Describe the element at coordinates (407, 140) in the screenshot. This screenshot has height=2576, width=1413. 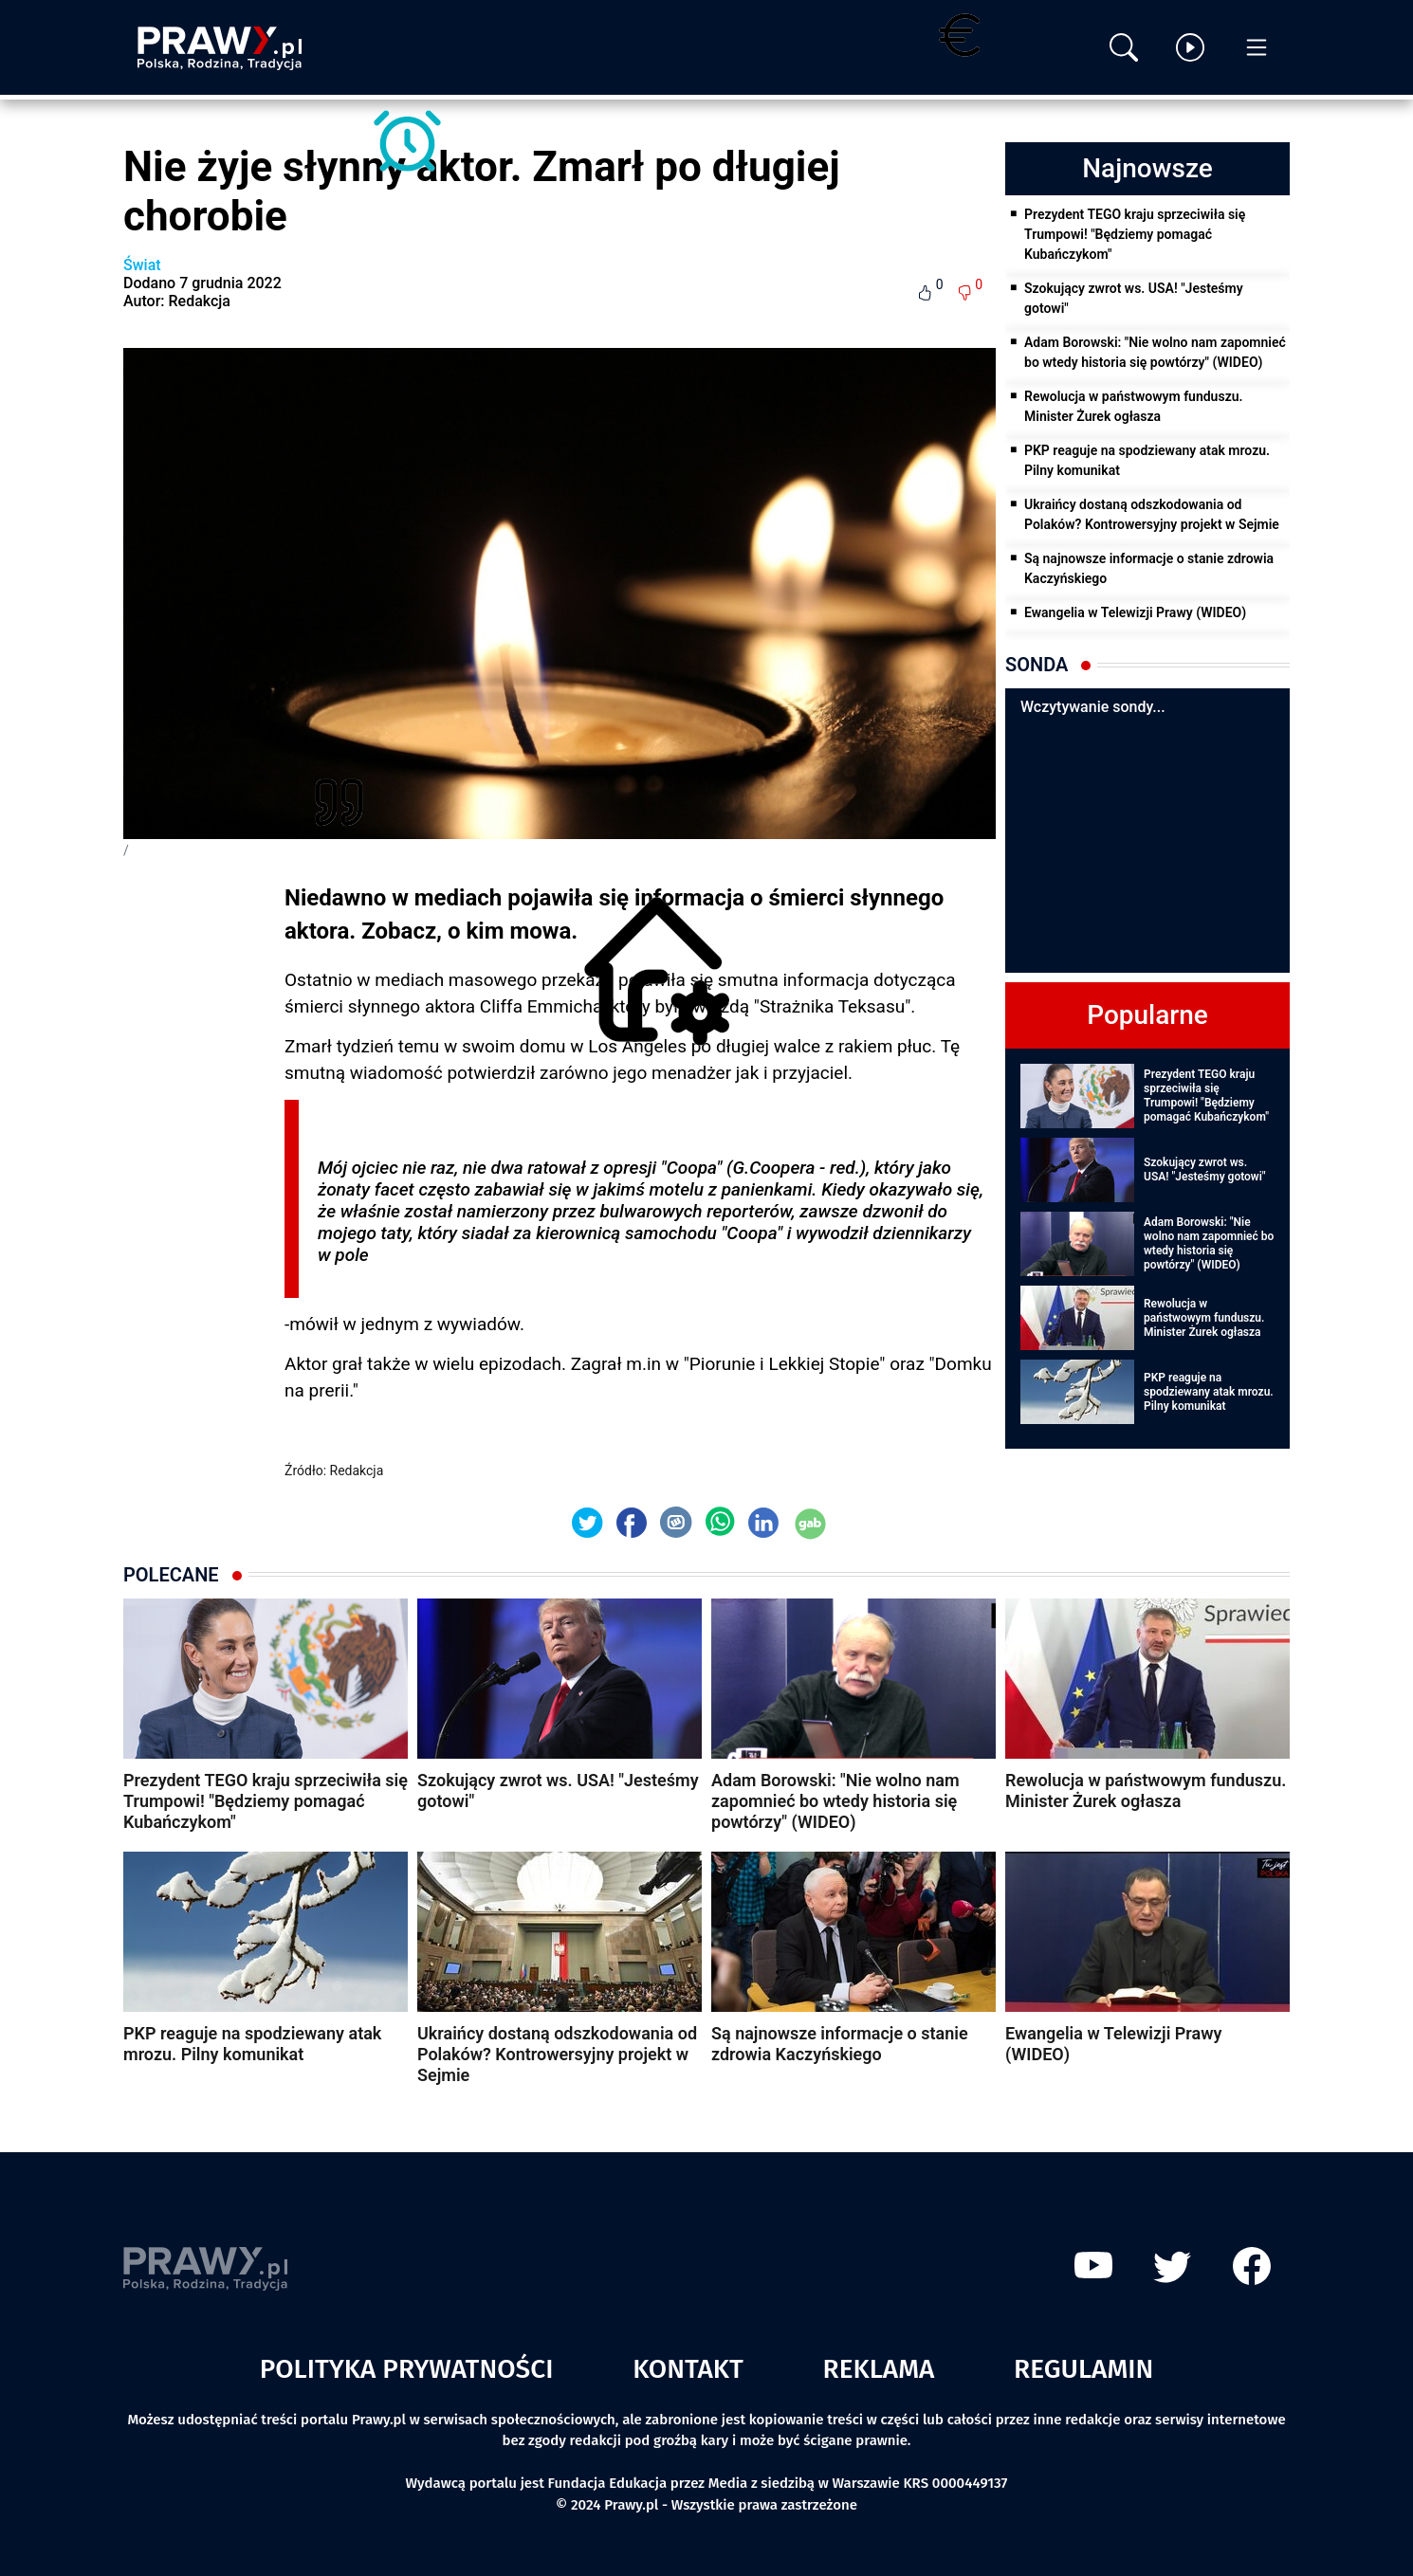
I see `set or manage alarms` at that location.